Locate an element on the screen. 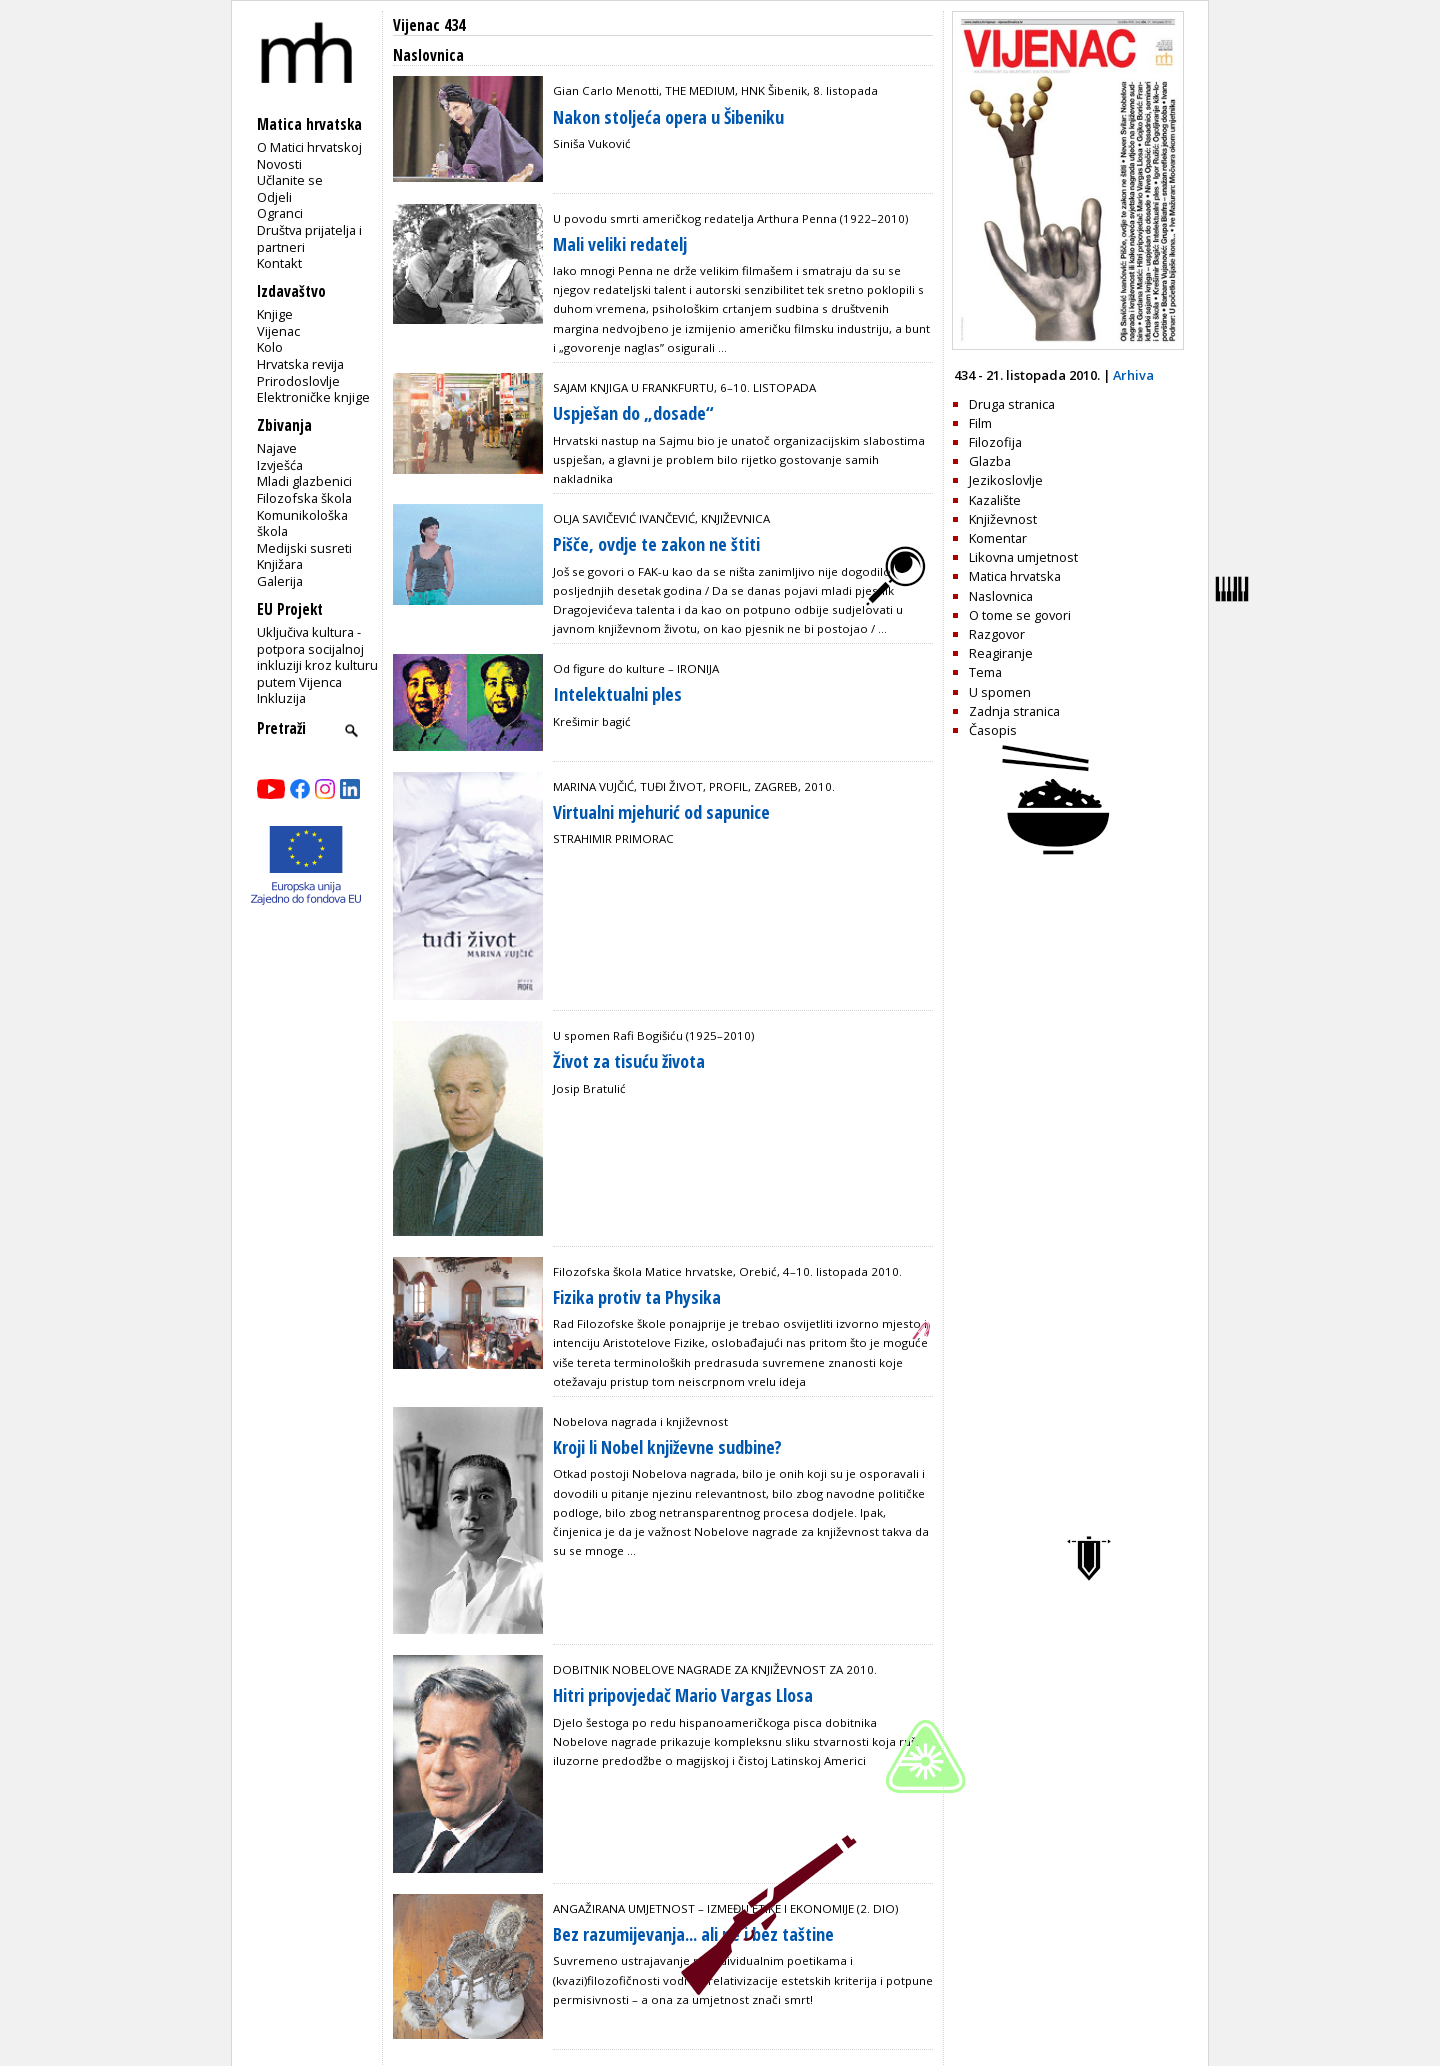 The height and width of the screenshot is (2066, 1440). select rifle weapon in game inventory is located at coordinates (769, 1915).